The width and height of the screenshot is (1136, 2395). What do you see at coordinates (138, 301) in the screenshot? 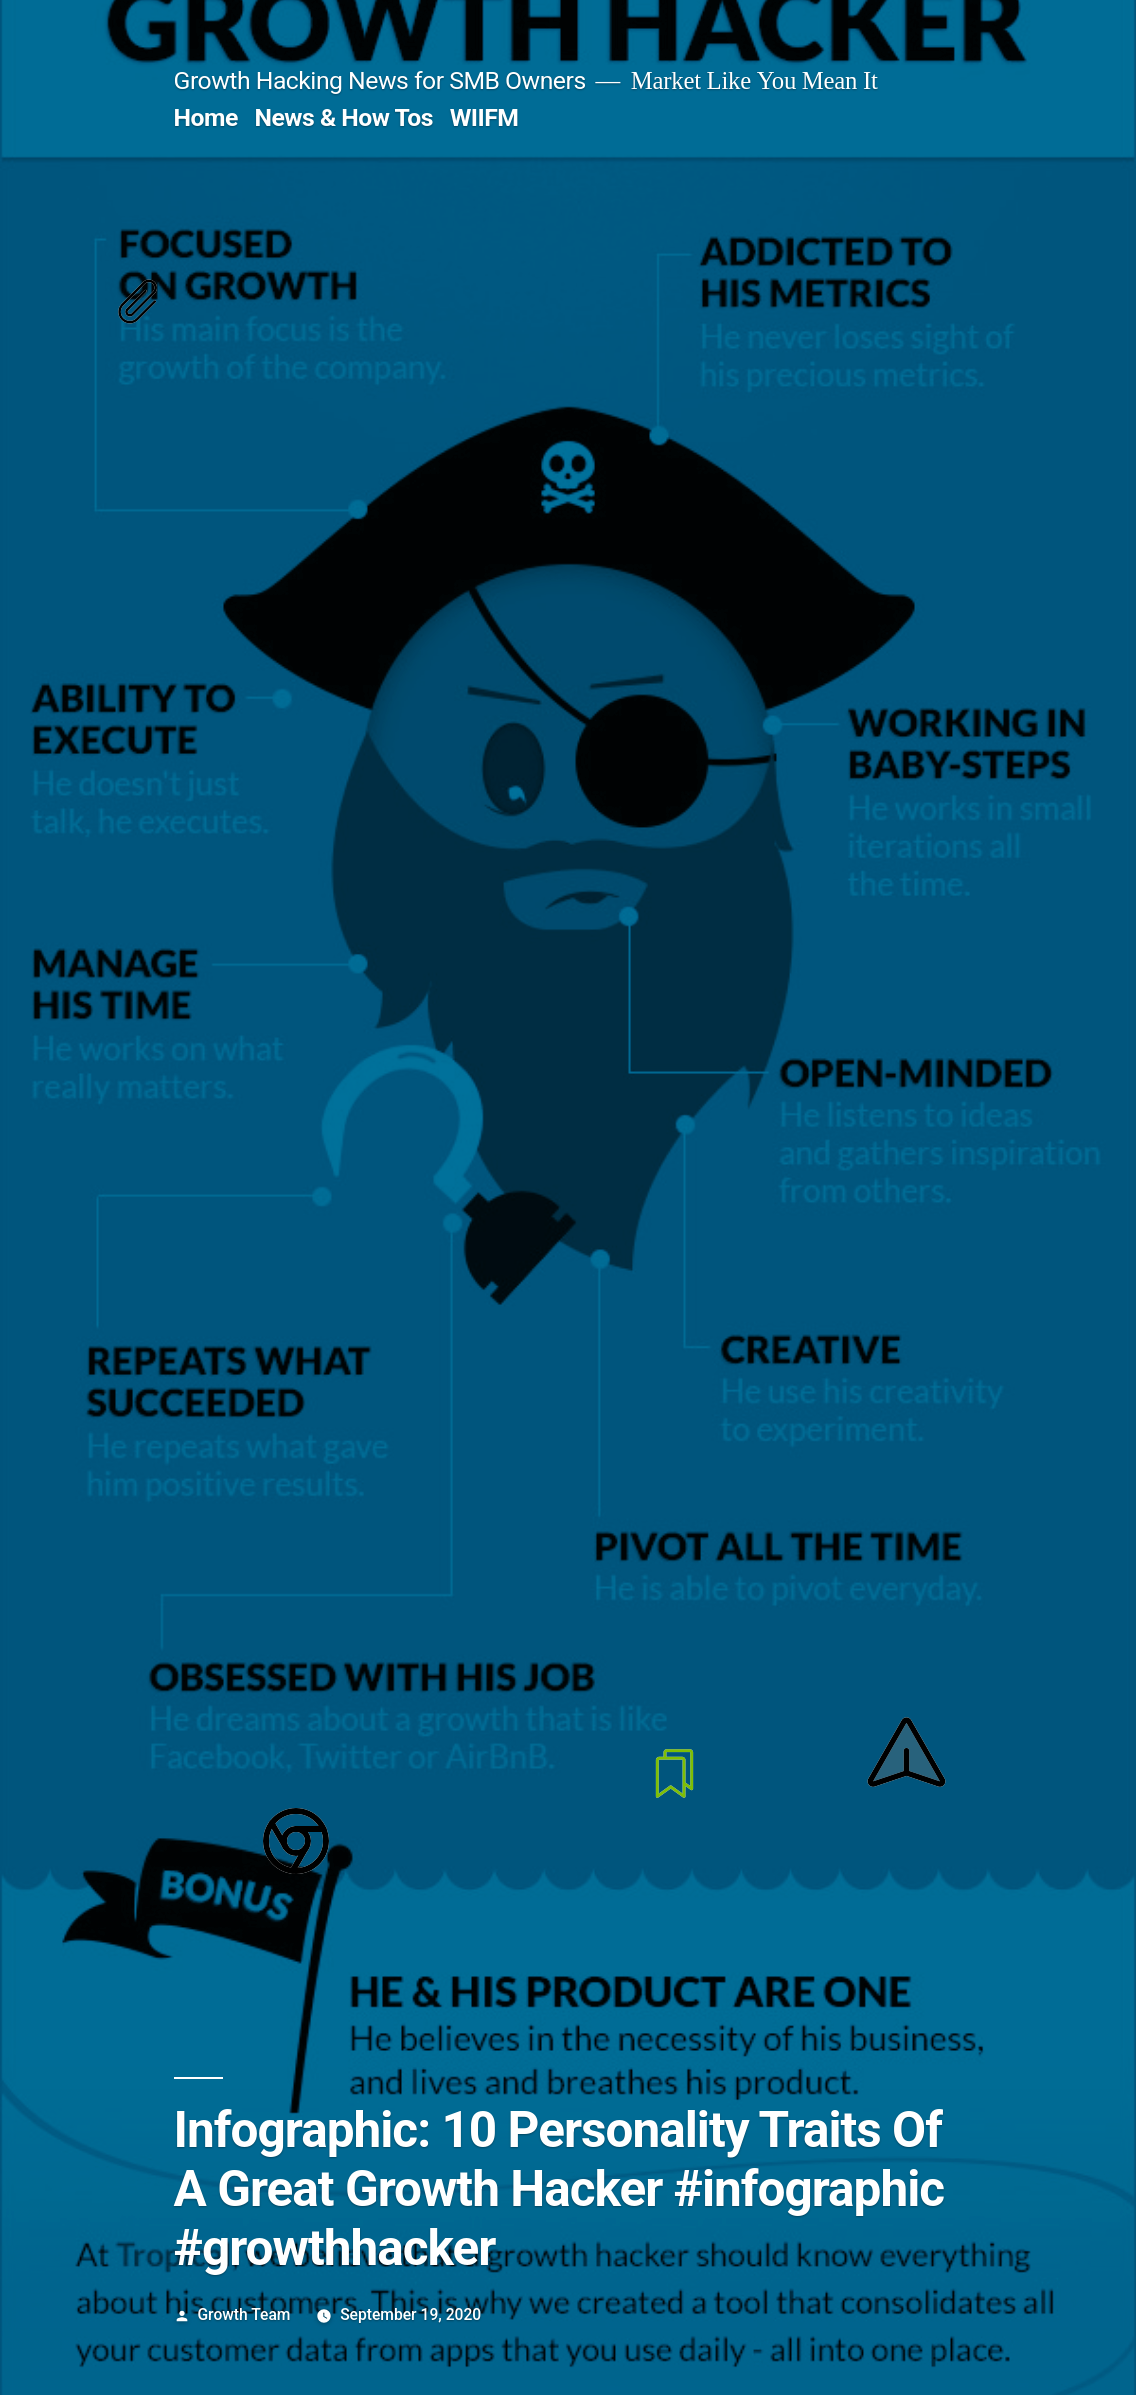
I see `attach a file to your message` at bounding box center [138, 301].